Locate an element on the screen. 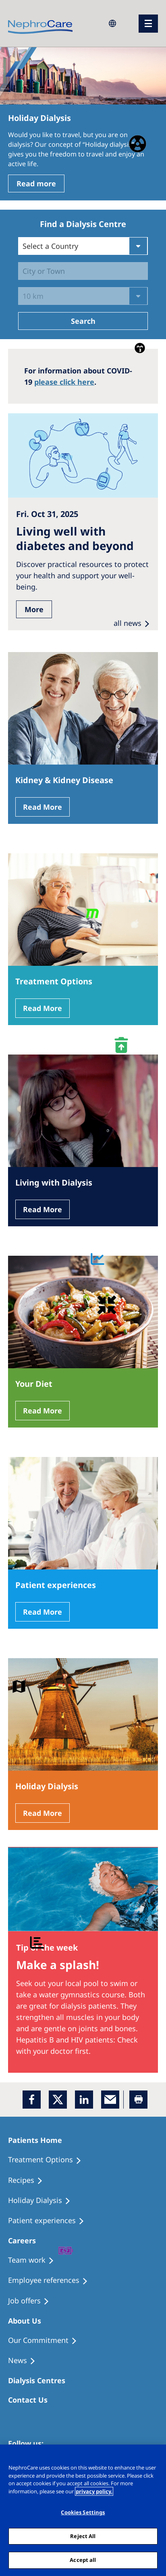 The image size is (166, 2576). indicates device is currently charging is located at coordinates (66, 2251).